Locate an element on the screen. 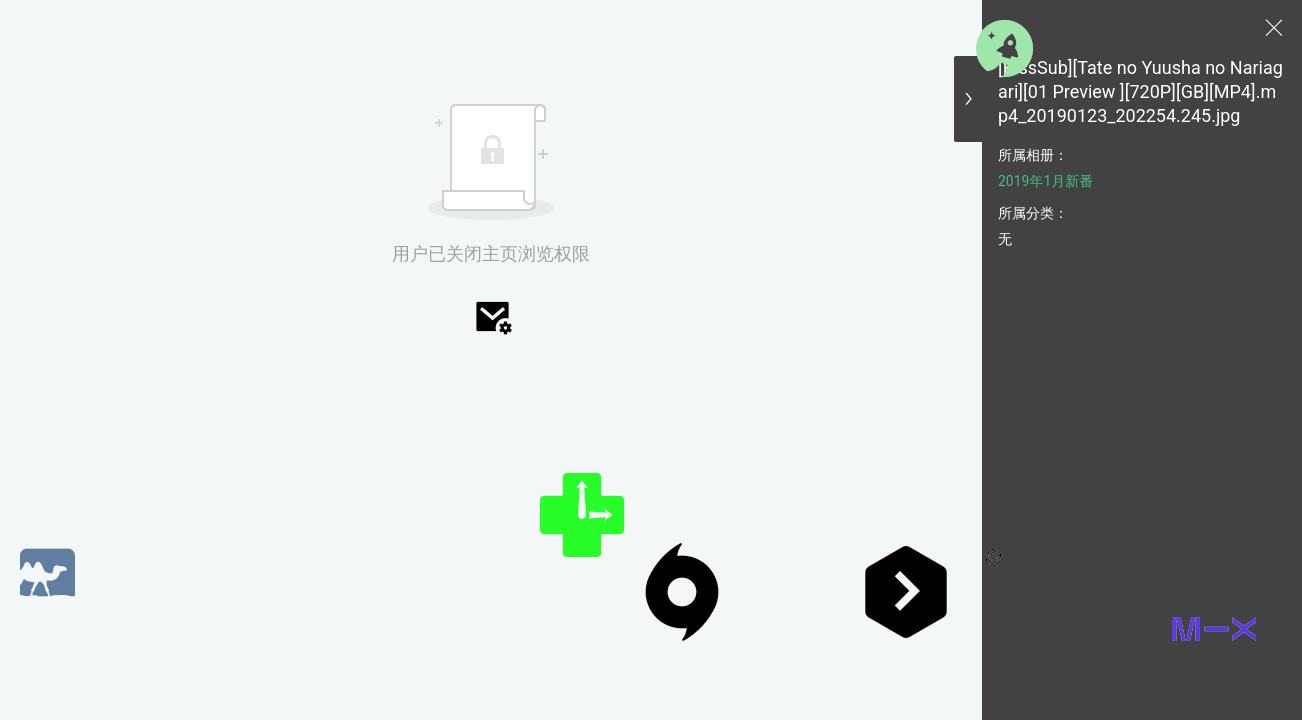  starship cross-shell prompt branding is located at coordinates (1004, 48).